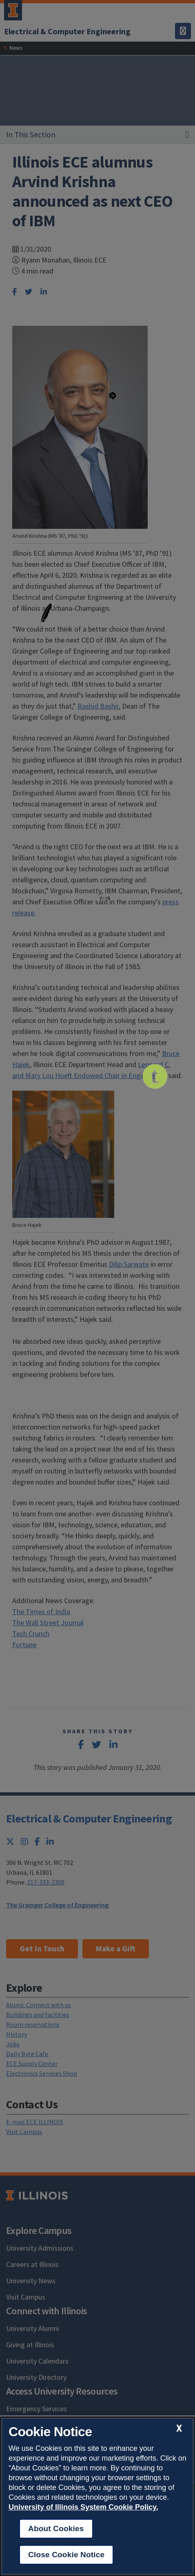  What do you see at coordinates (155, 1076) in the screenshot?
I see `talend brand logo` at bounding box center [155, 1076].